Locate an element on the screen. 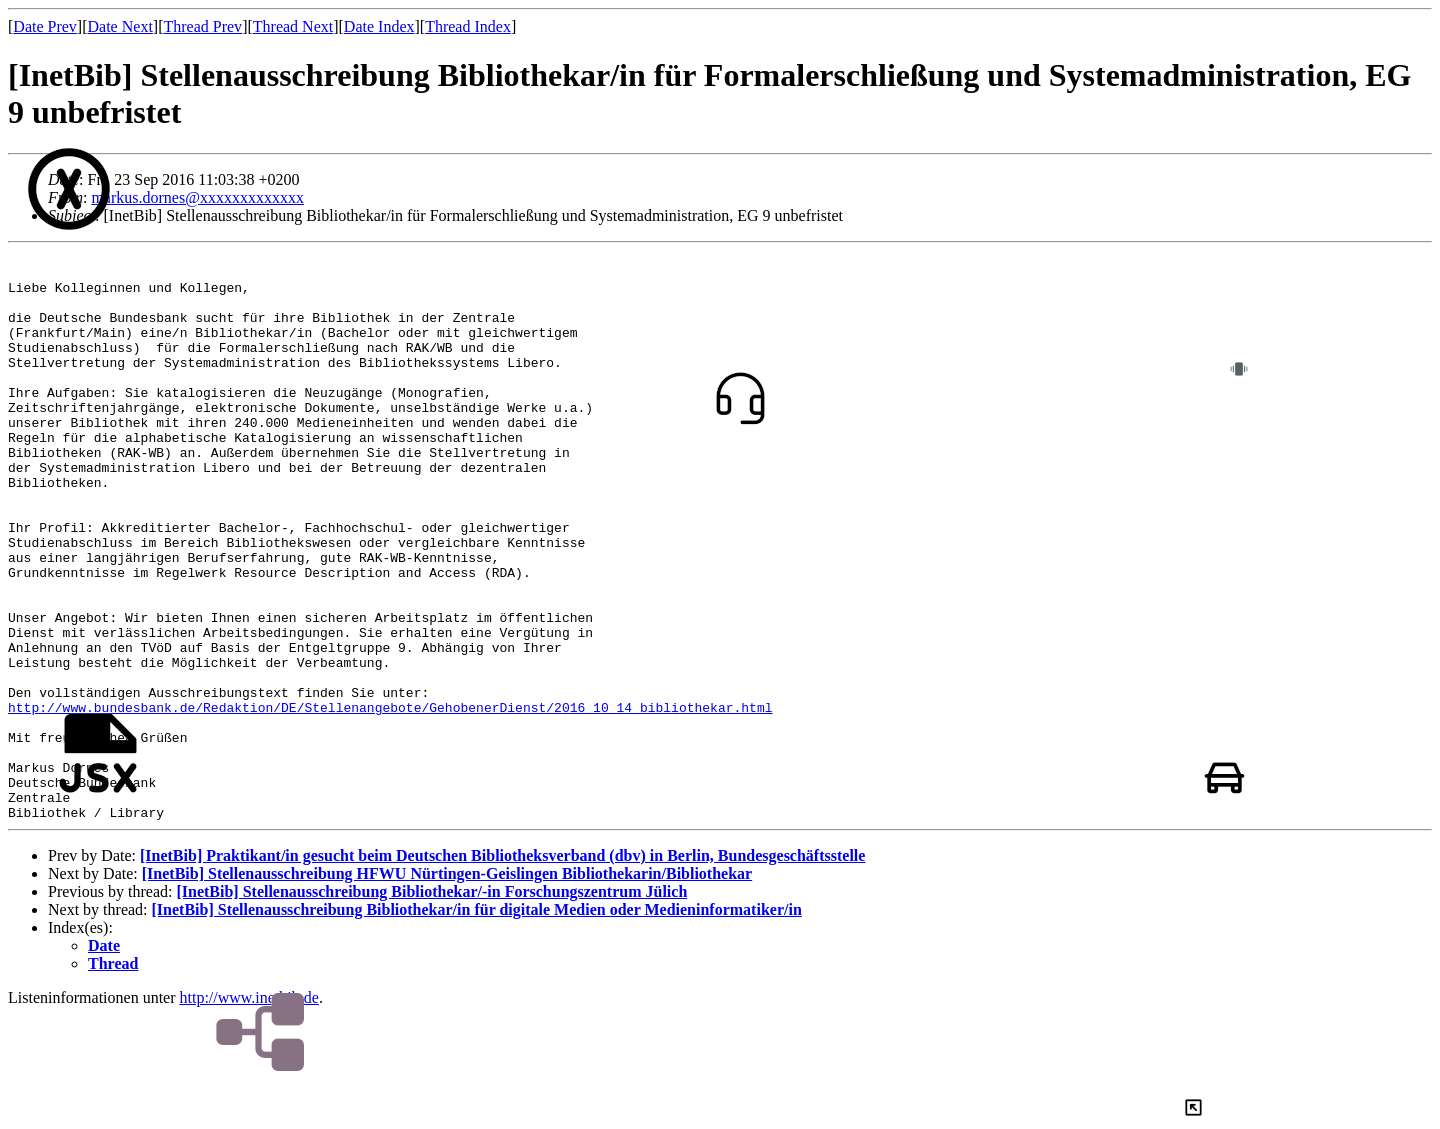 This screenshot has height=1129, width=1440. contact customer support is located at coordinates (740, 396).